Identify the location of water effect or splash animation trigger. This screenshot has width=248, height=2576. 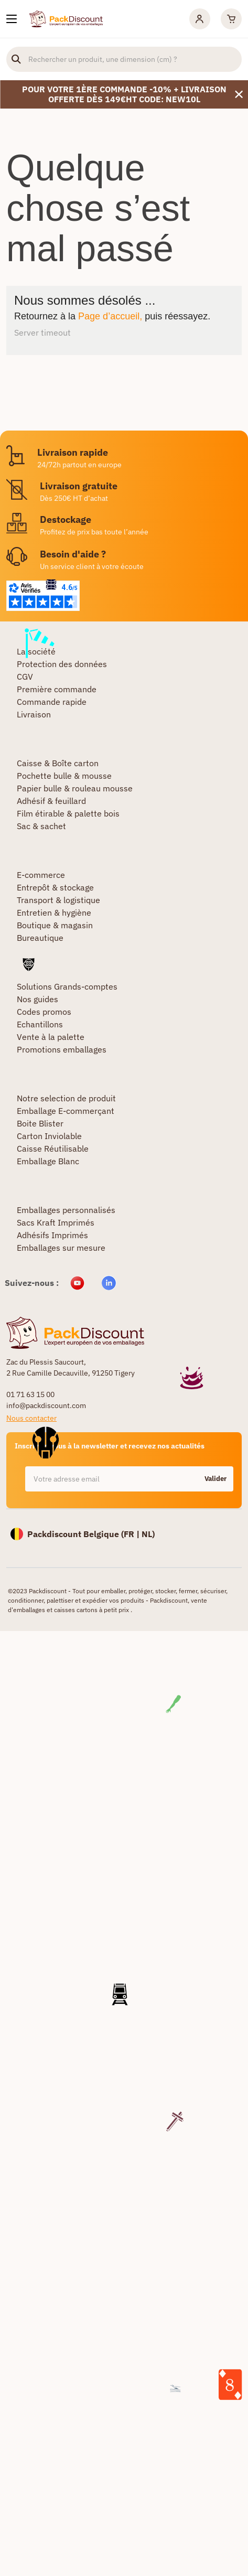
(191, 1378).